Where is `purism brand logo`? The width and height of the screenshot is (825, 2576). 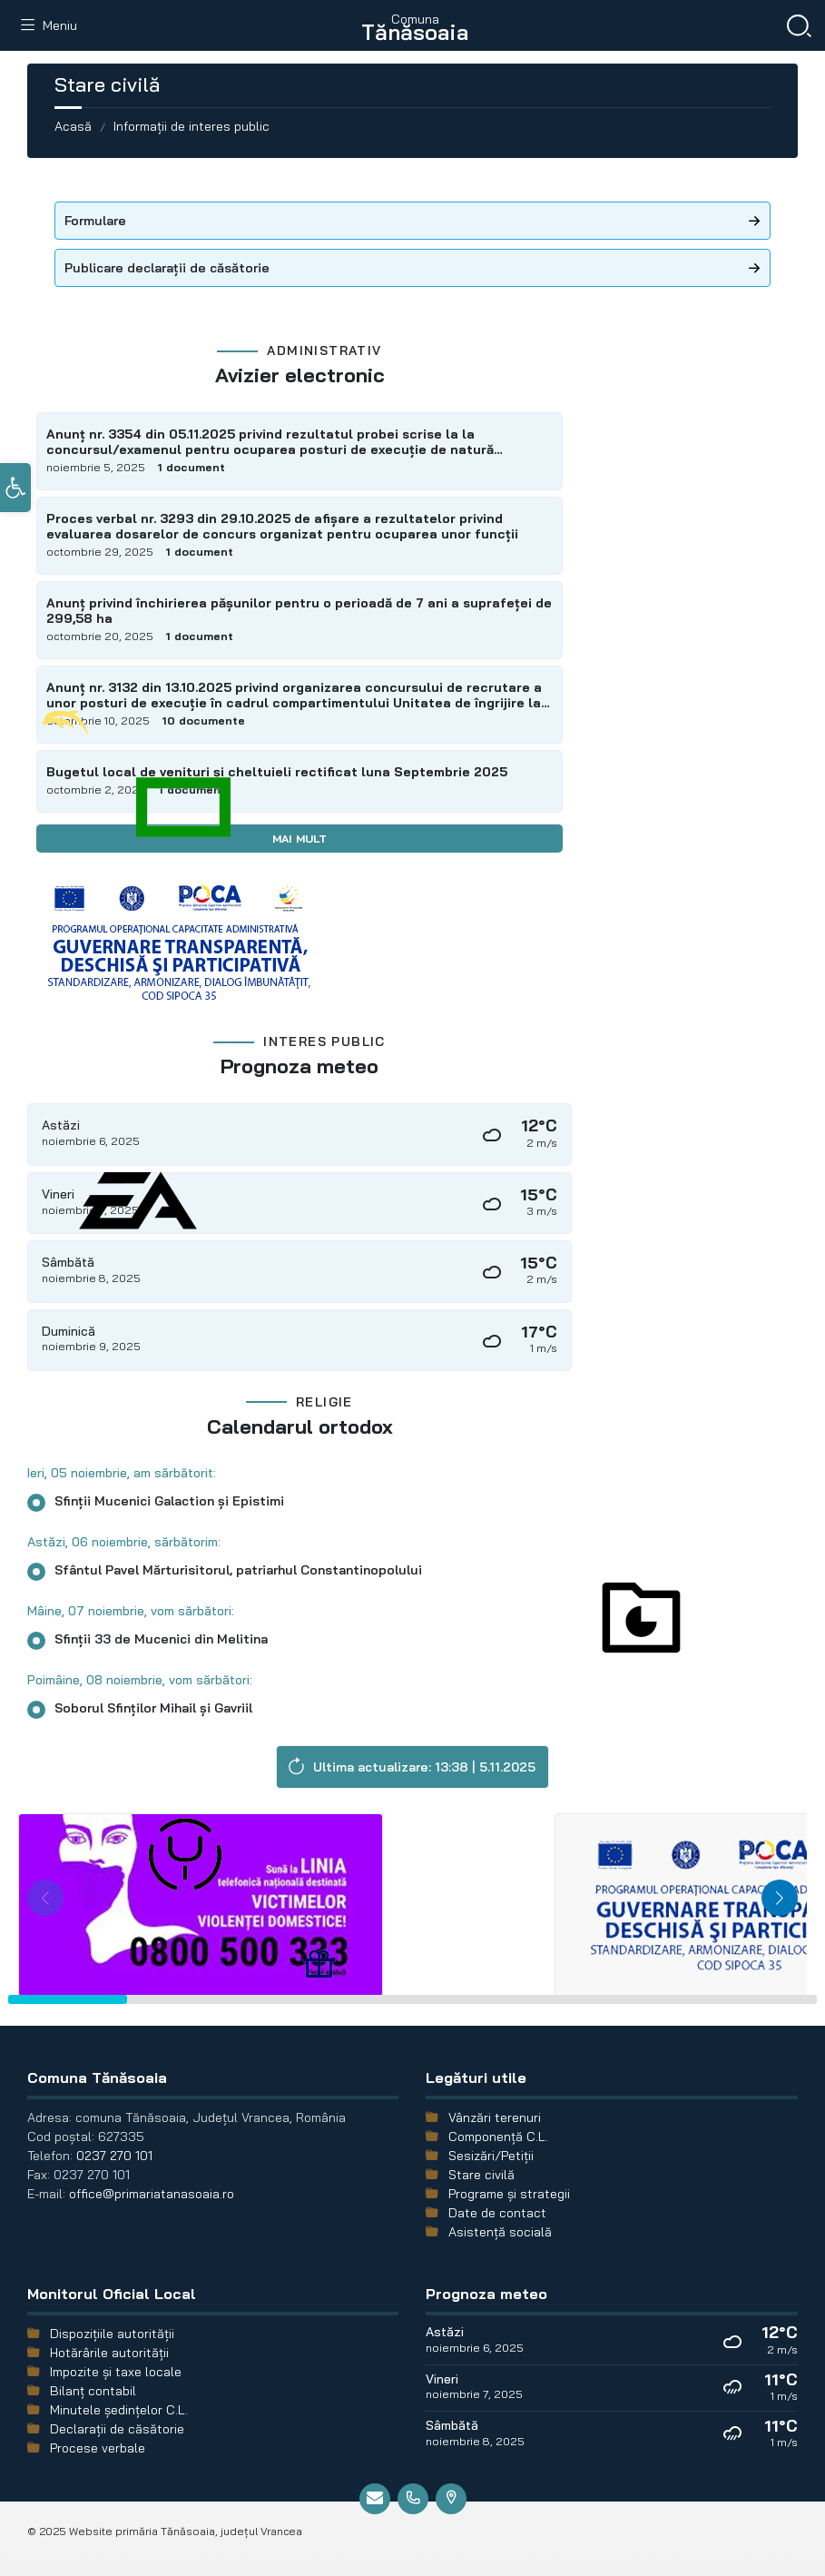 purism brand logo is located at coordinates (183, 807).